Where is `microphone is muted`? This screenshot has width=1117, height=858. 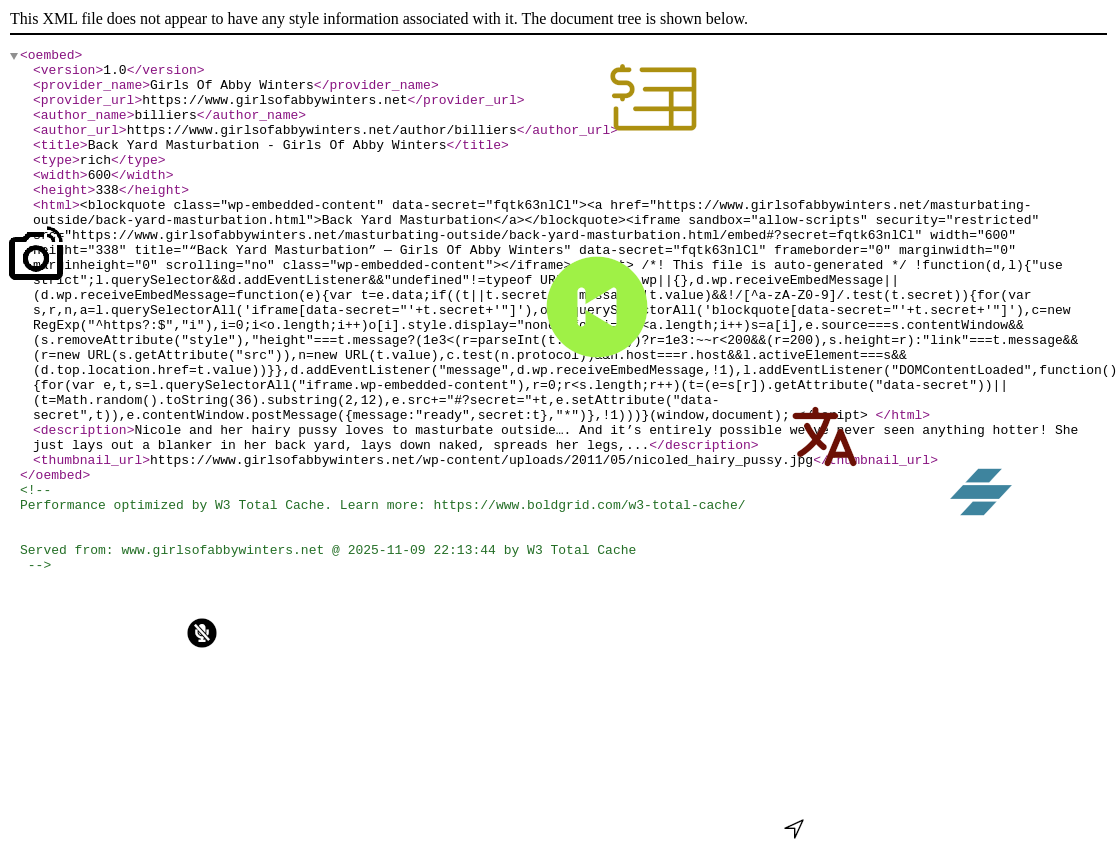
microphone is muted is located at coordinates (202, 633).